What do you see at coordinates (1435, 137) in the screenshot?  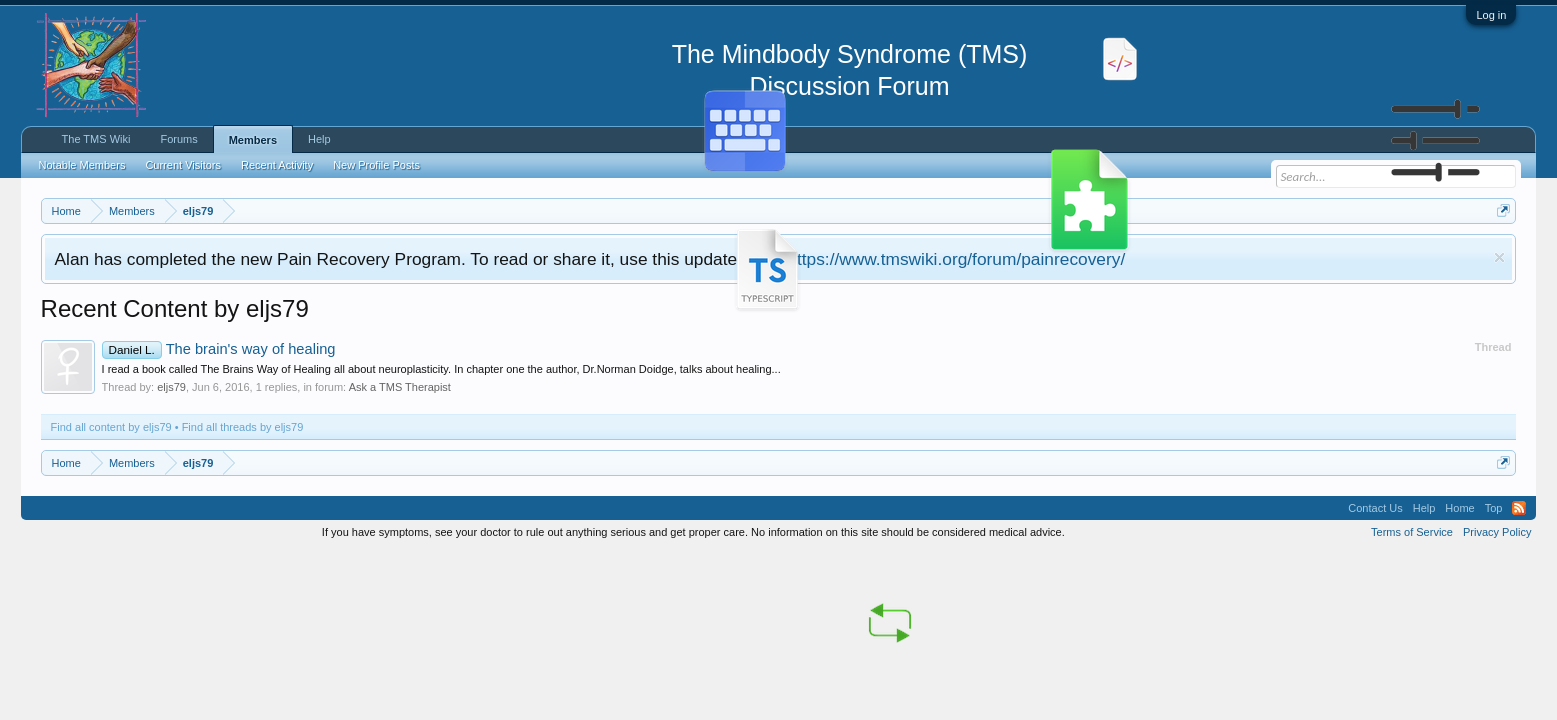 I see `adjust audio equalizer settings` at bounding box center [1435, 137].